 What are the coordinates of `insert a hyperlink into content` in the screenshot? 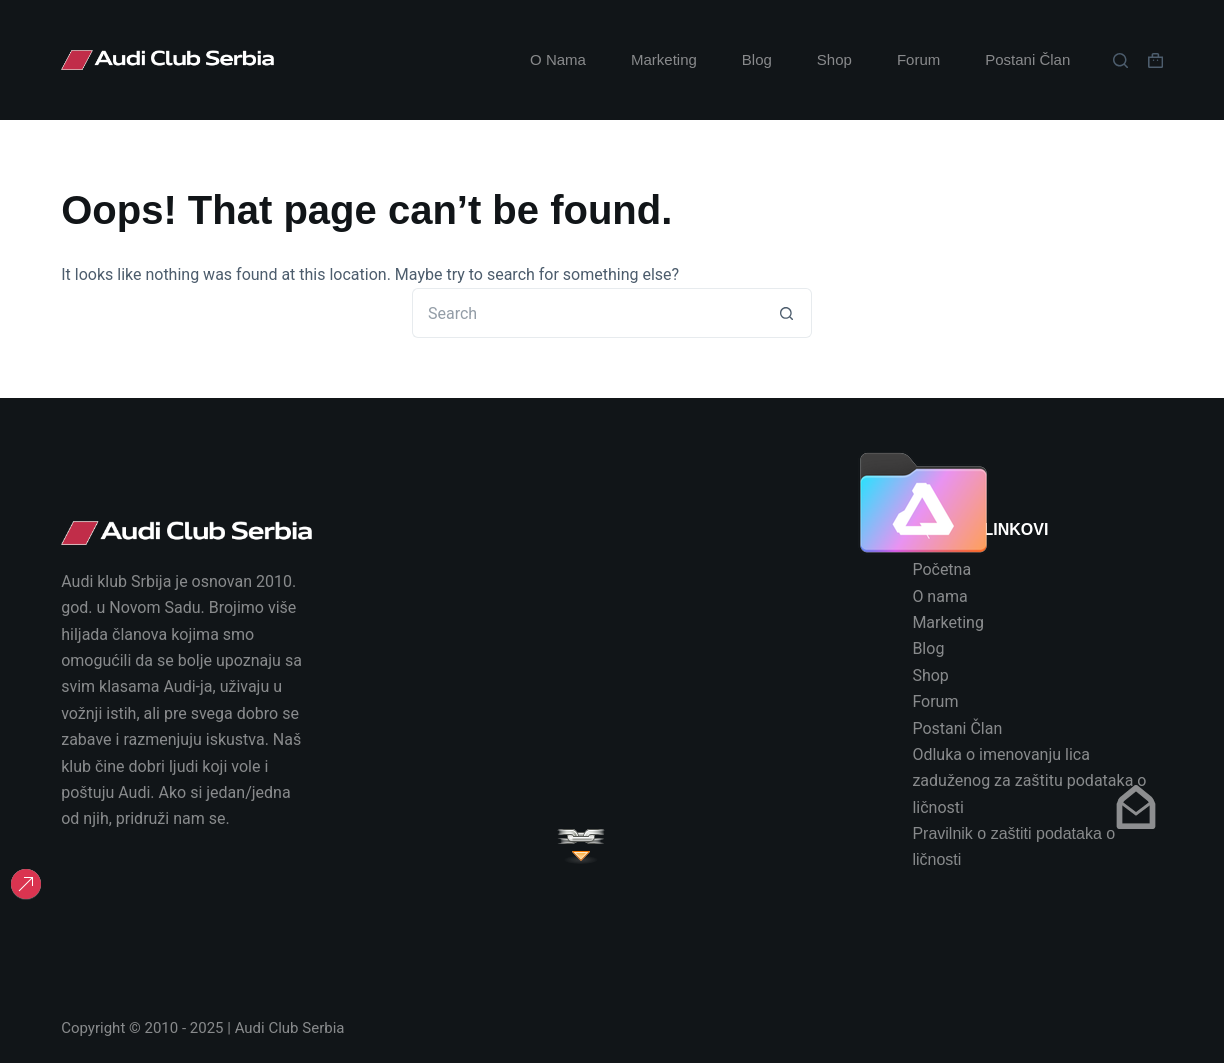 It's located at (581, 840).